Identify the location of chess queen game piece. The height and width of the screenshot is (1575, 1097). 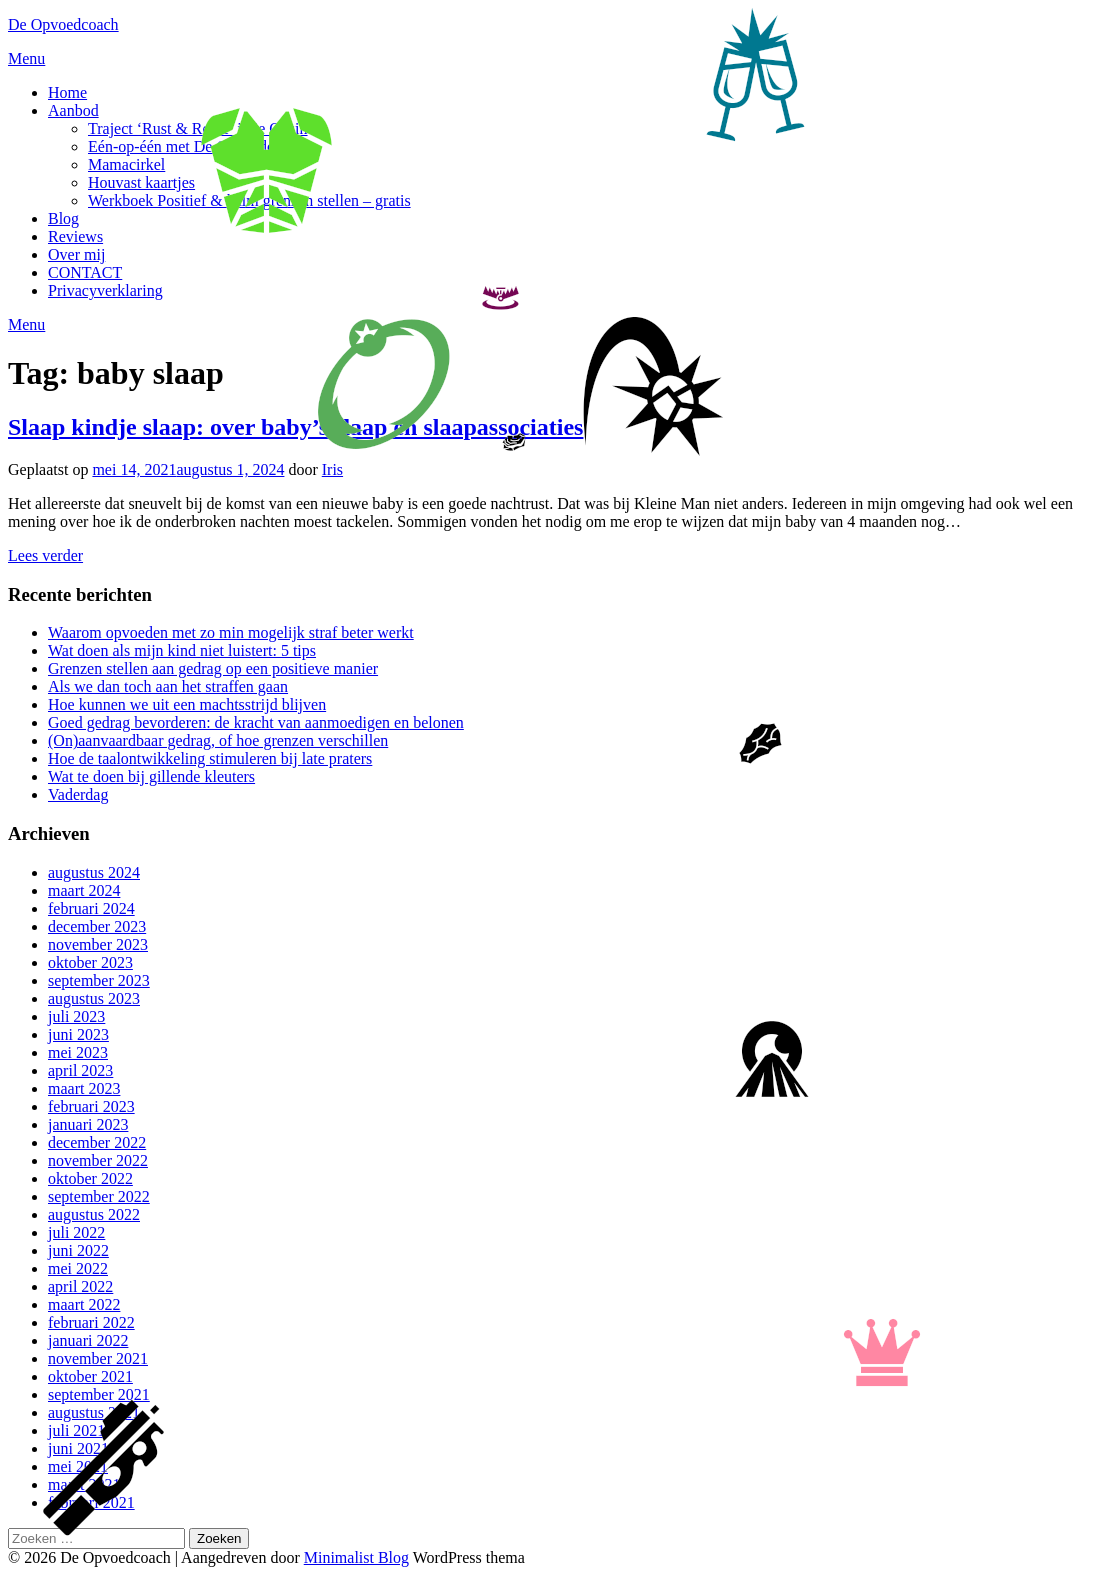
(882, 1347).